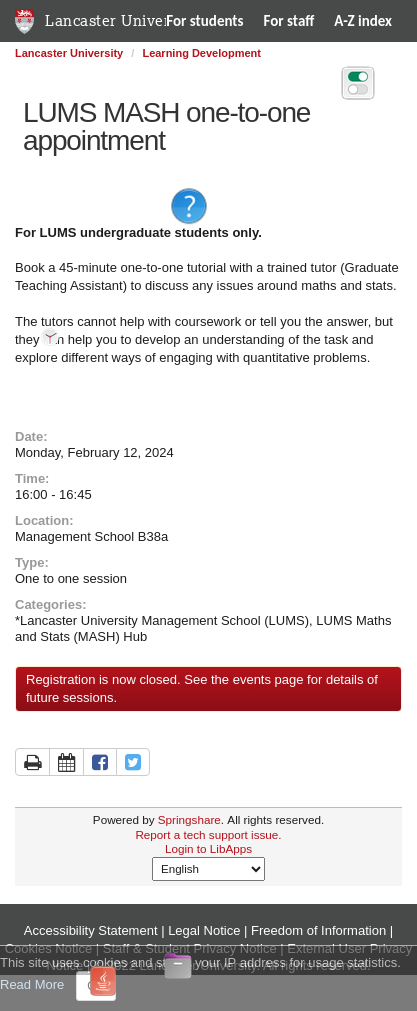 This screenshot has width=417, height=1011. What do you see at coordinates (358, 83) in the screenshot?
I see `open gnome tweaks application` at bounding box center [358, 83].